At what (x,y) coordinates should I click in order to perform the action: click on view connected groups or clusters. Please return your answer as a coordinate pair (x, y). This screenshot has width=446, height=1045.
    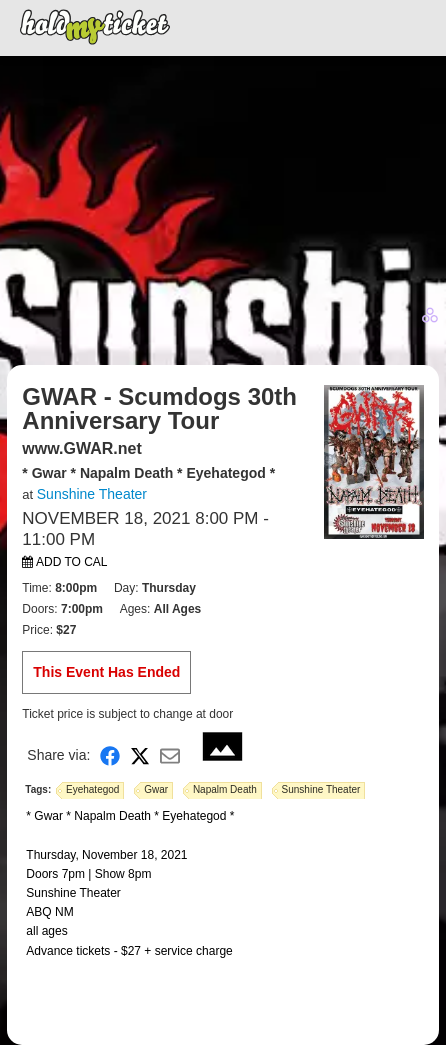
    Looking at the image, I should click on (430, 315).